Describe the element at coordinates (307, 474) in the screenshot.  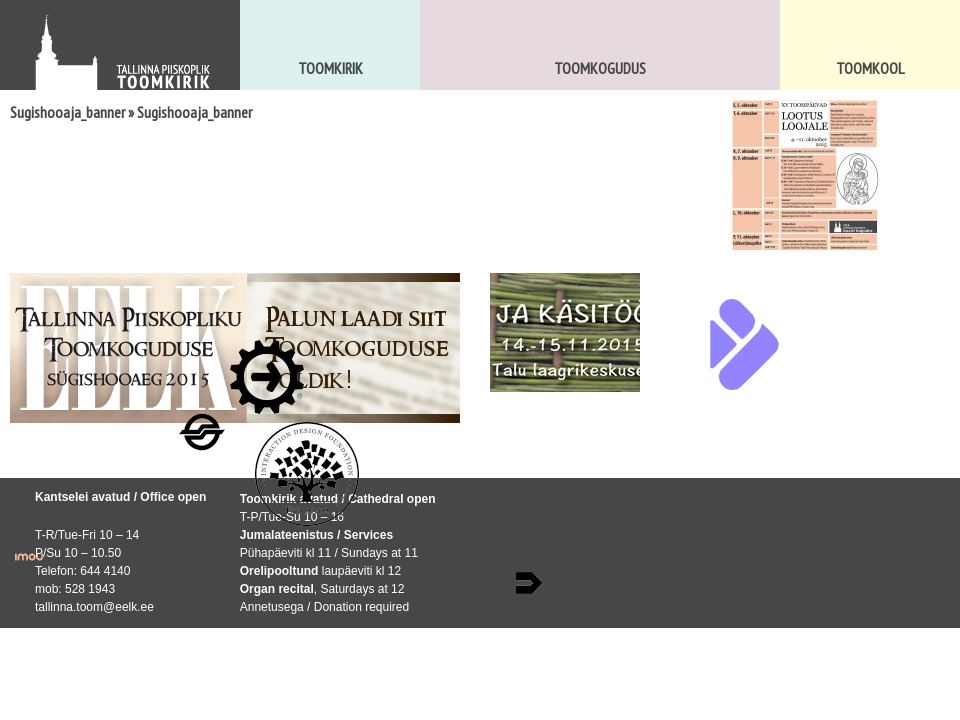
I see `visit the Interaction Design Foundation website` at that location.